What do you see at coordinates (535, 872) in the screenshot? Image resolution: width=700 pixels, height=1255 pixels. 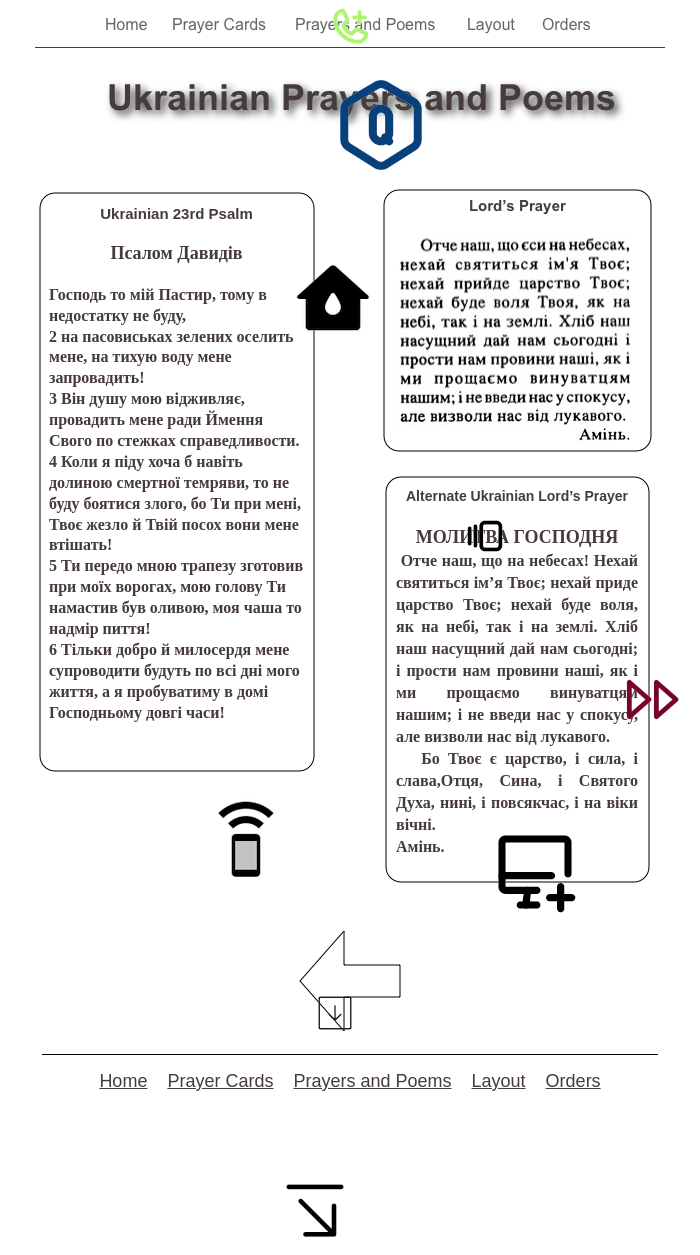 I see `add a new desktop device` at bounding box center [535, 872].